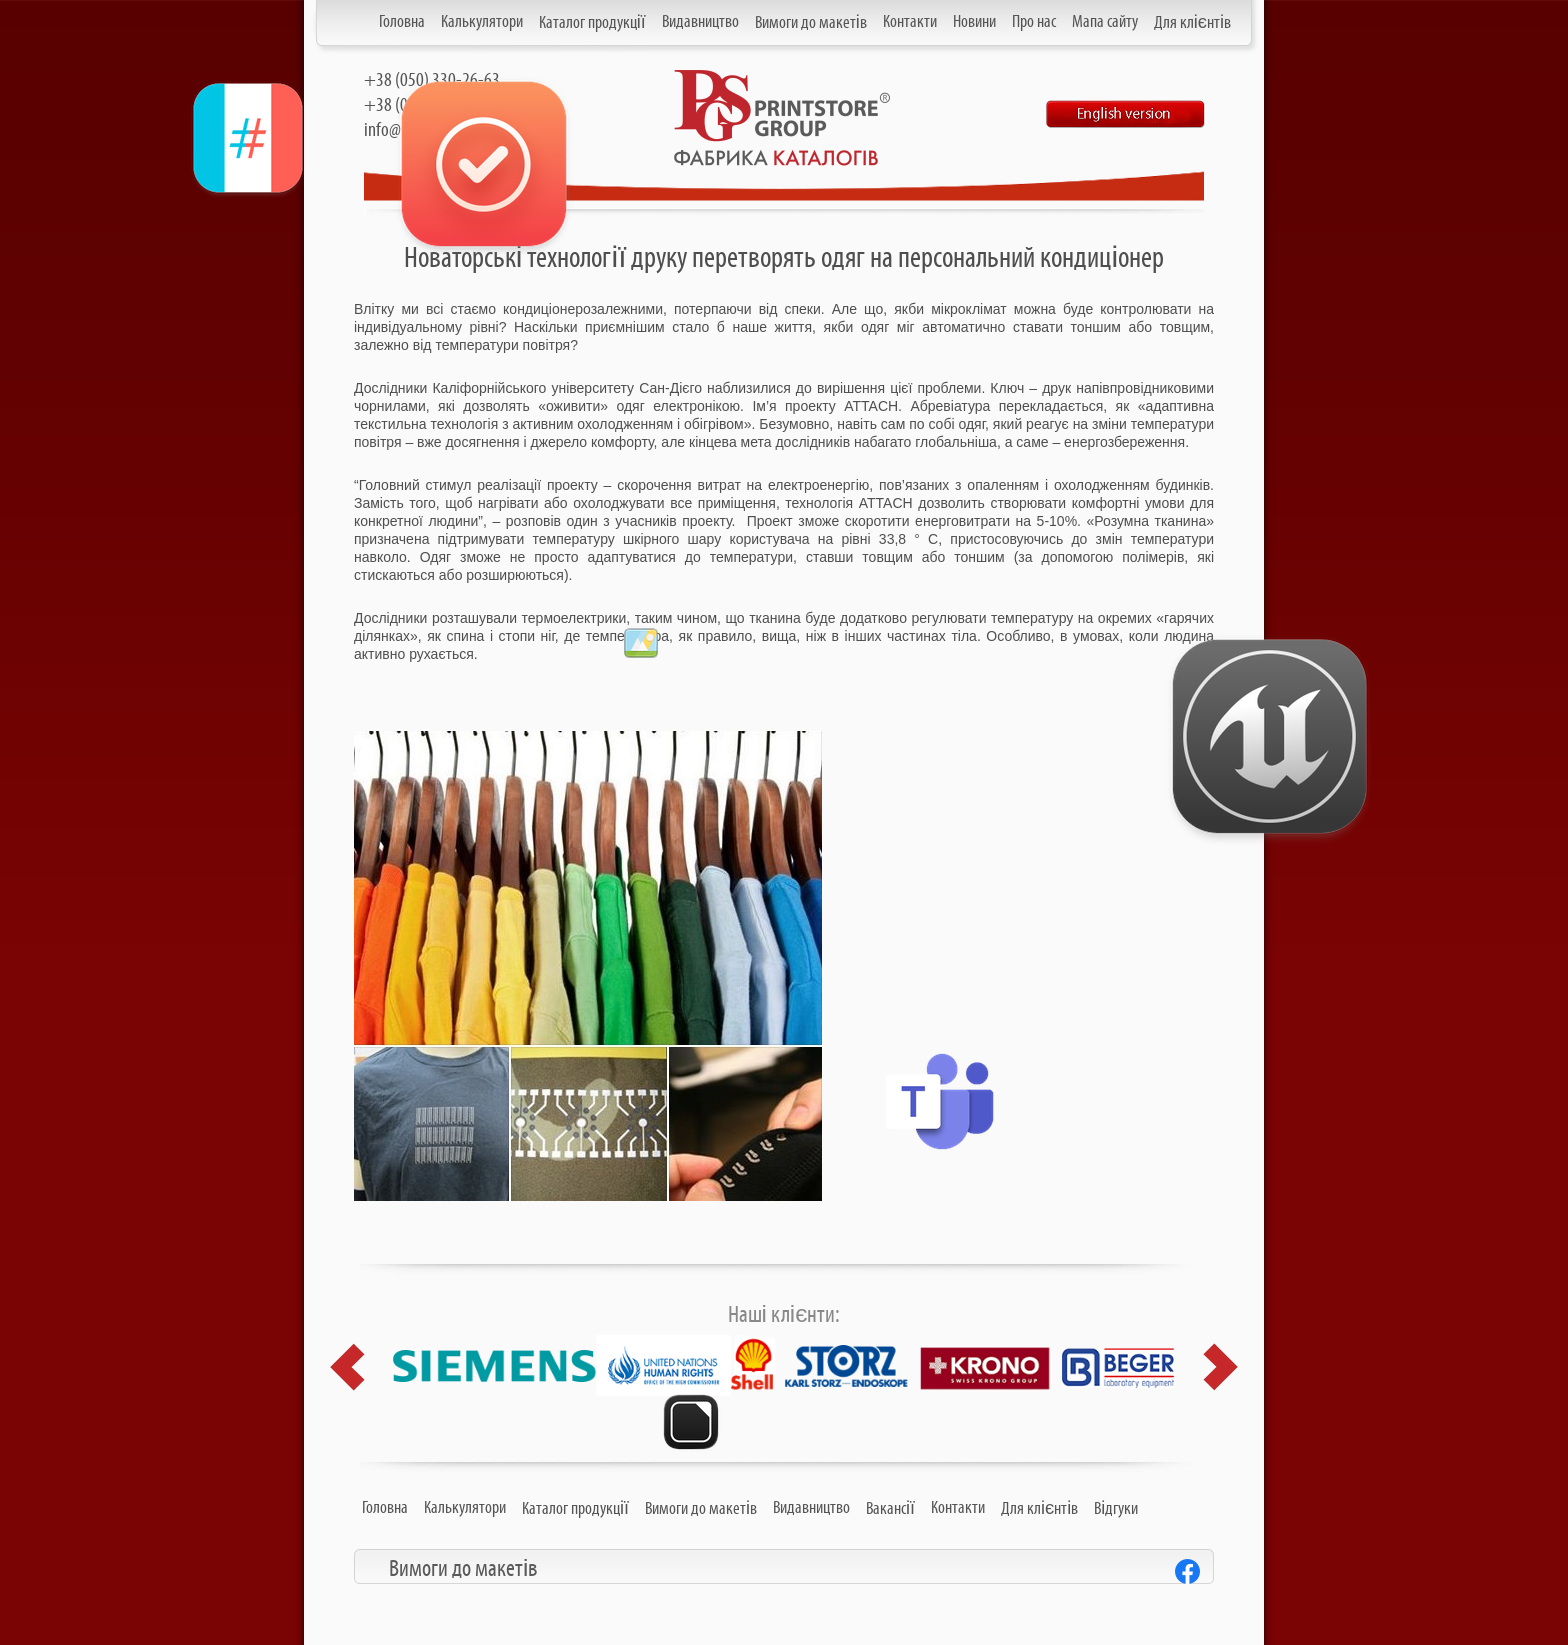 Image resolution: width=1568 pixels, height=1645 pixels. Describe the element at coordinates (484, 164) in the screenshot. I see `open dconf editor to modify system configuration settings` at that location.